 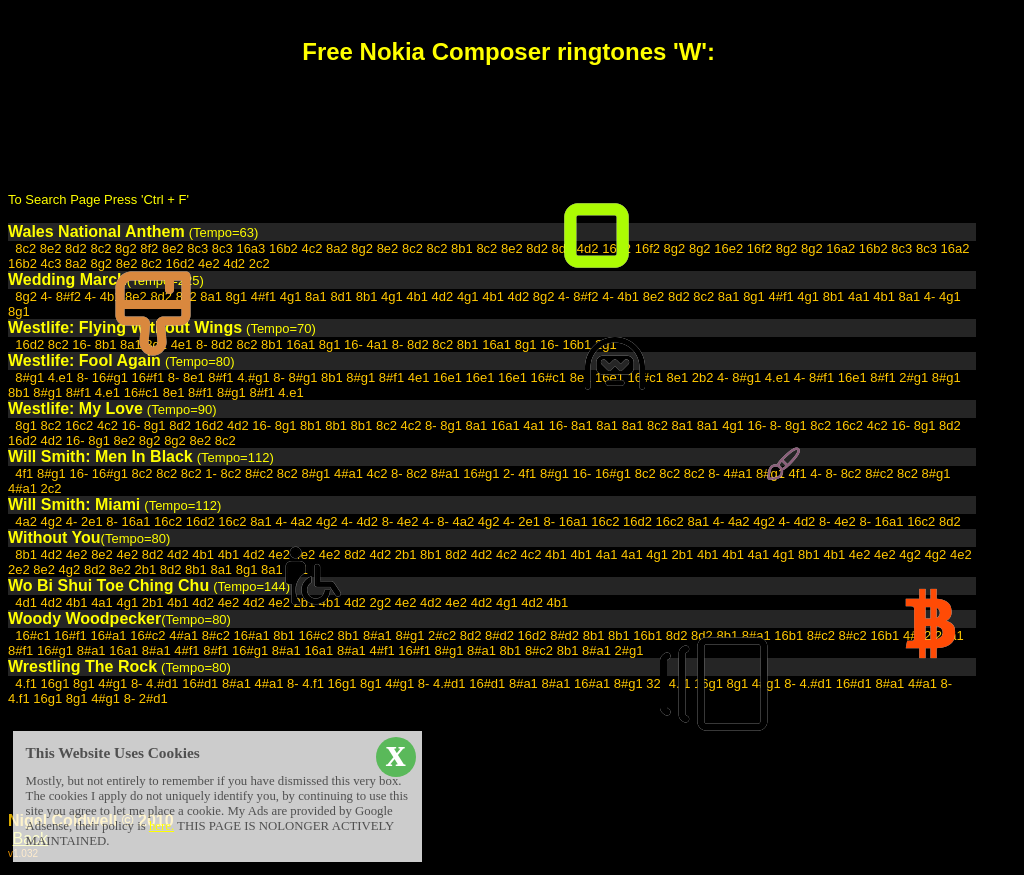 What do you see at coordinates (311, 575) in the screenshot?
I see `wheelchair accessible pickup location` at bounding box center [311, 575].